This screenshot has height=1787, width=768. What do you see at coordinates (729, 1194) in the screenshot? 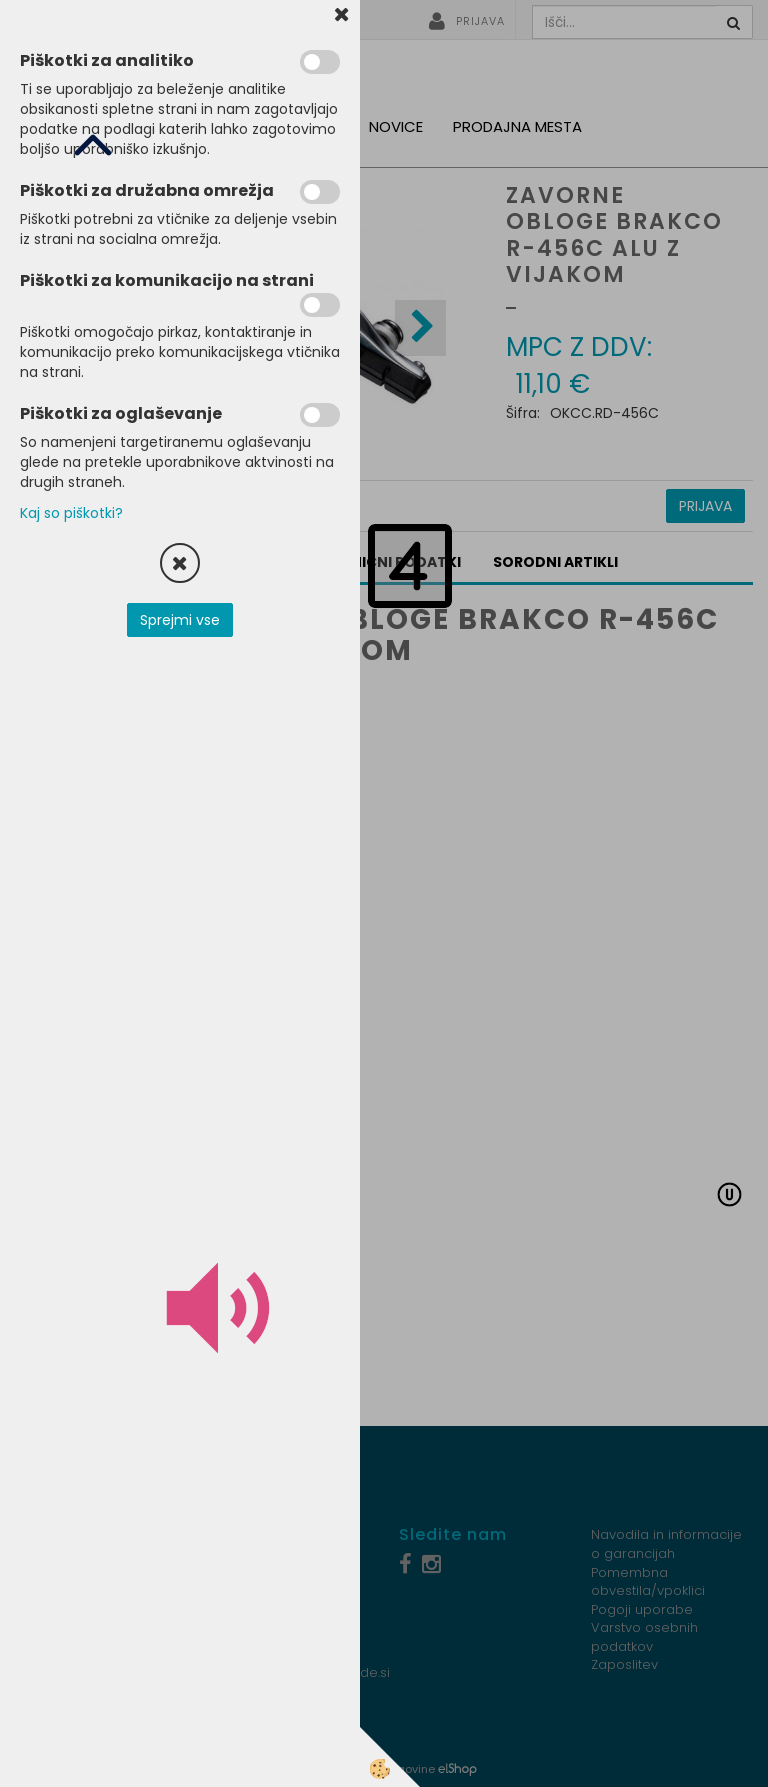
I see `indicates an unread item or status` at bounding box center [729, 1194].